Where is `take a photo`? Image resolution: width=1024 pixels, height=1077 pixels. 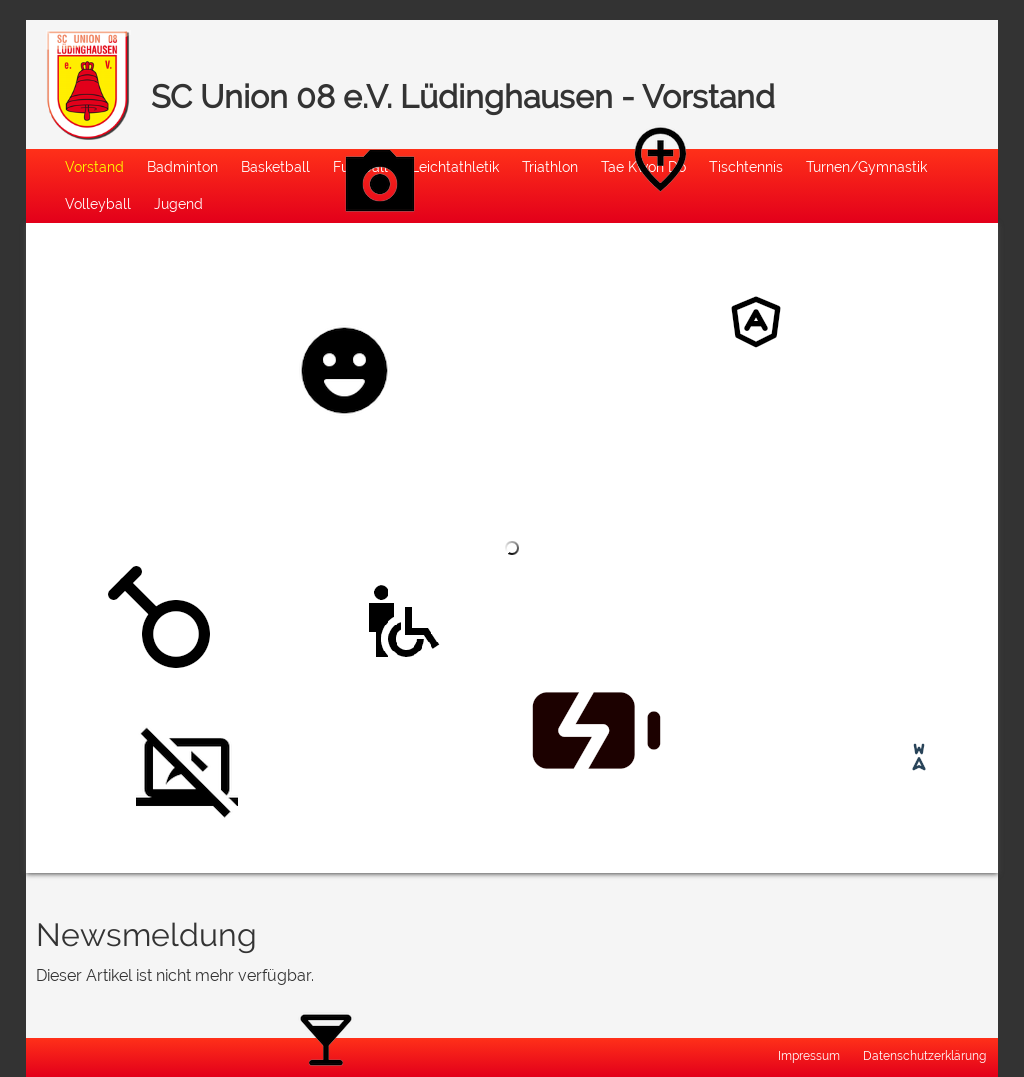 take a photo is located at coordinates (380, 184).